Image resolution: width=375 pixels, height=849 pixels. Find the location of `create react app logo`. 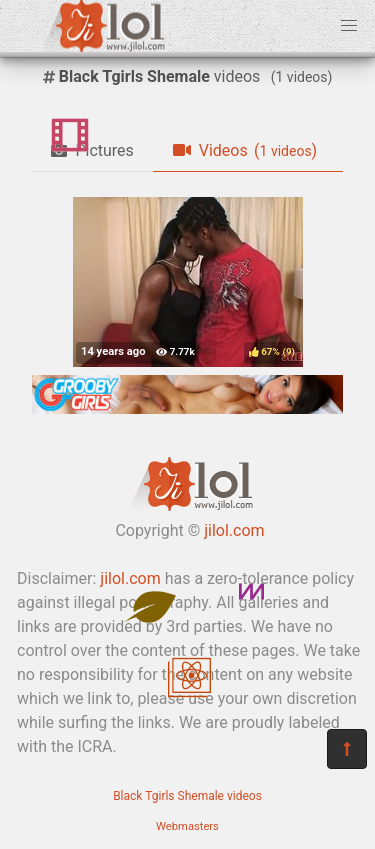

create react app logo is located at coordinates (189, 677).